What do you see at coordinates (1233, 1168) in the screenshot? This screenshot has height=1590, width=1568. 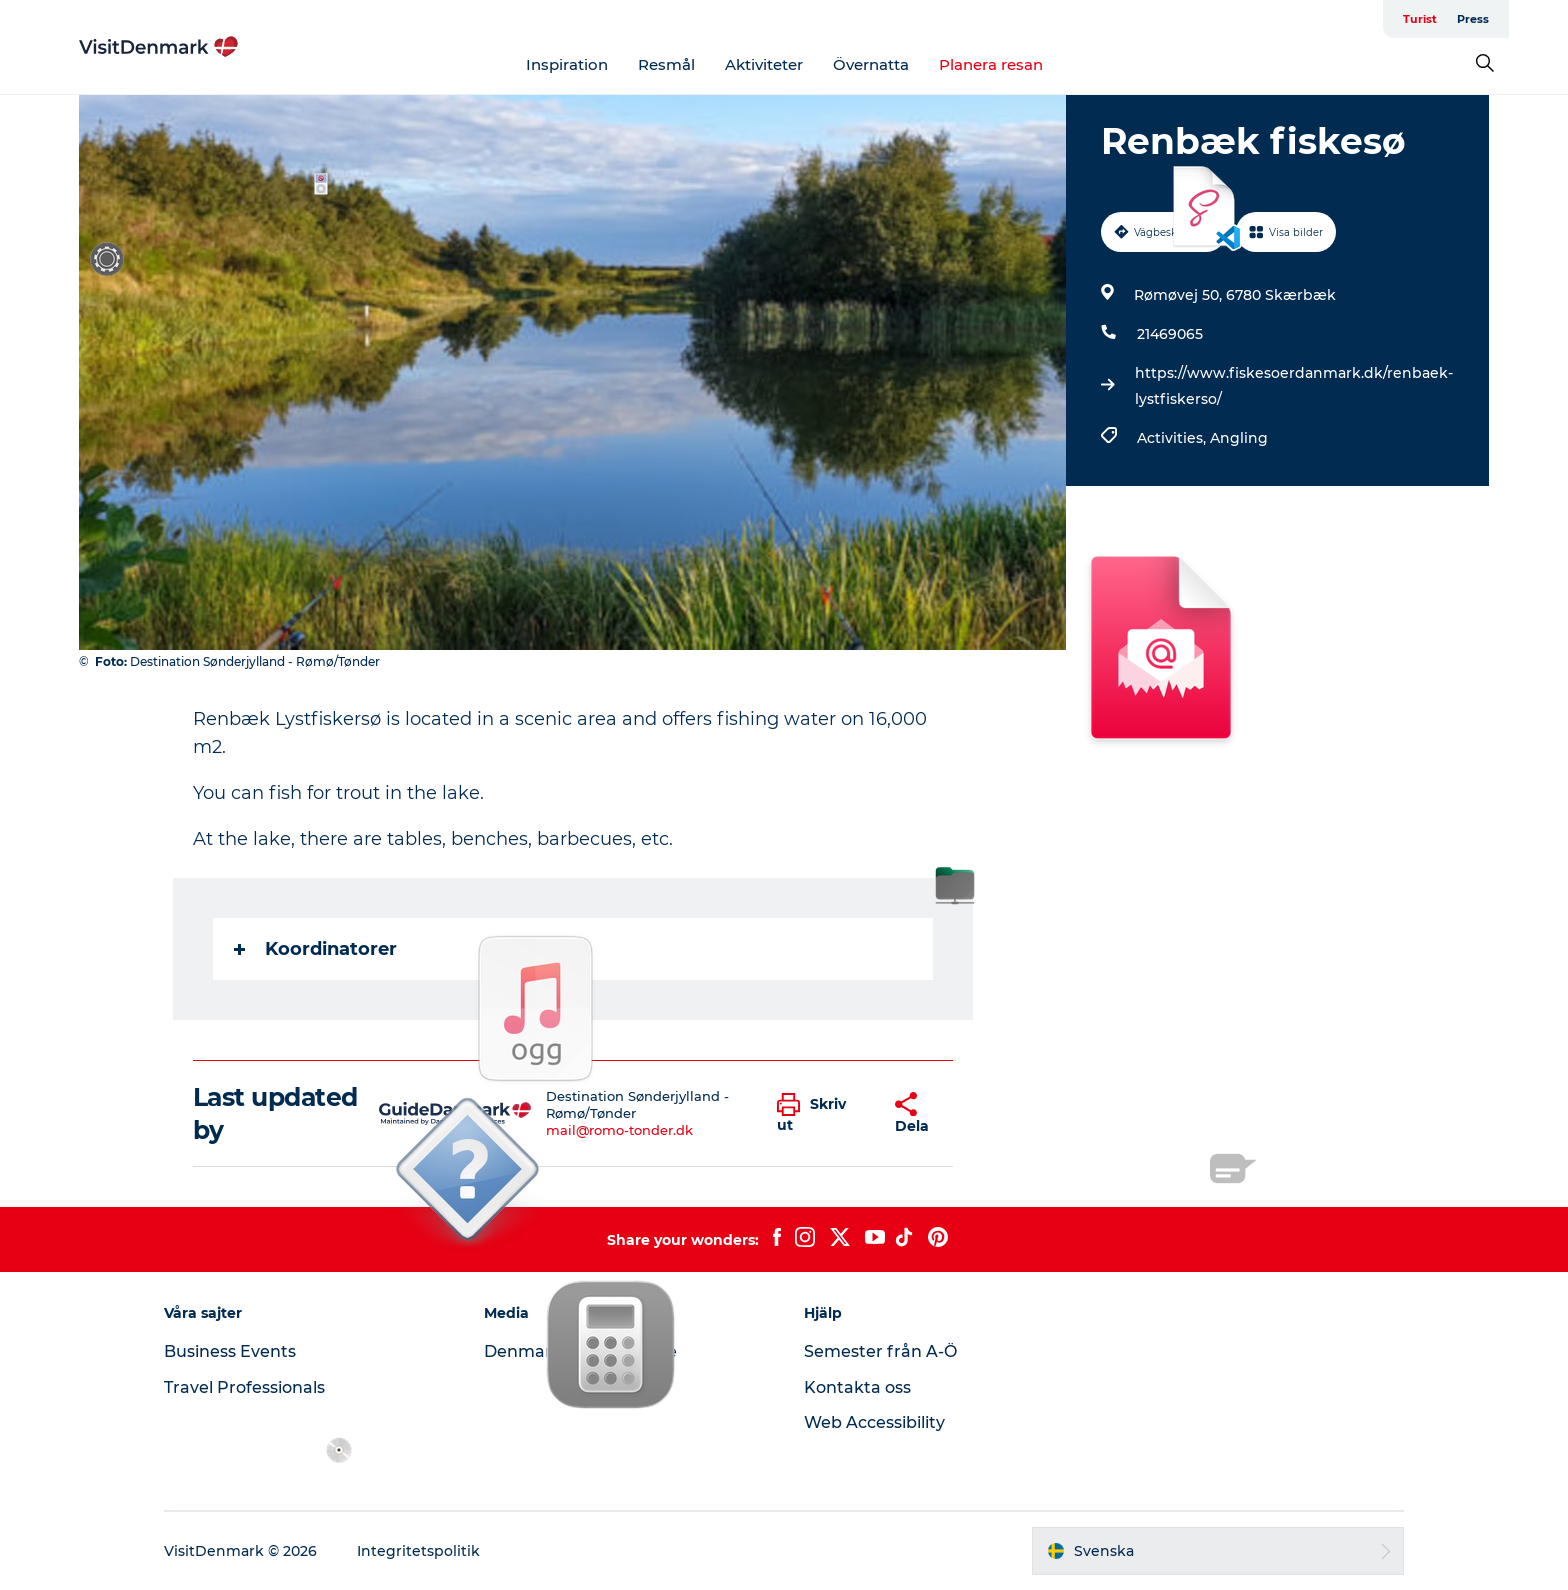 I see `toggle subtitles or closed captions` at bounding box center [1233, 1168].